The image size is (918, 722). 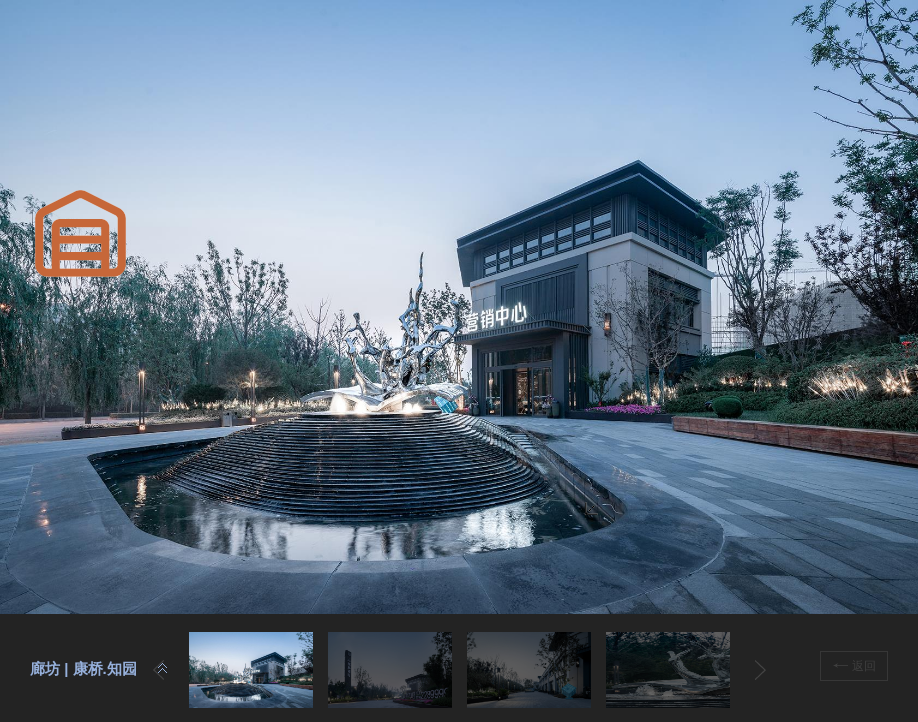 I want to click on access warehouse or storage inventory, so click(x=80, y=235).